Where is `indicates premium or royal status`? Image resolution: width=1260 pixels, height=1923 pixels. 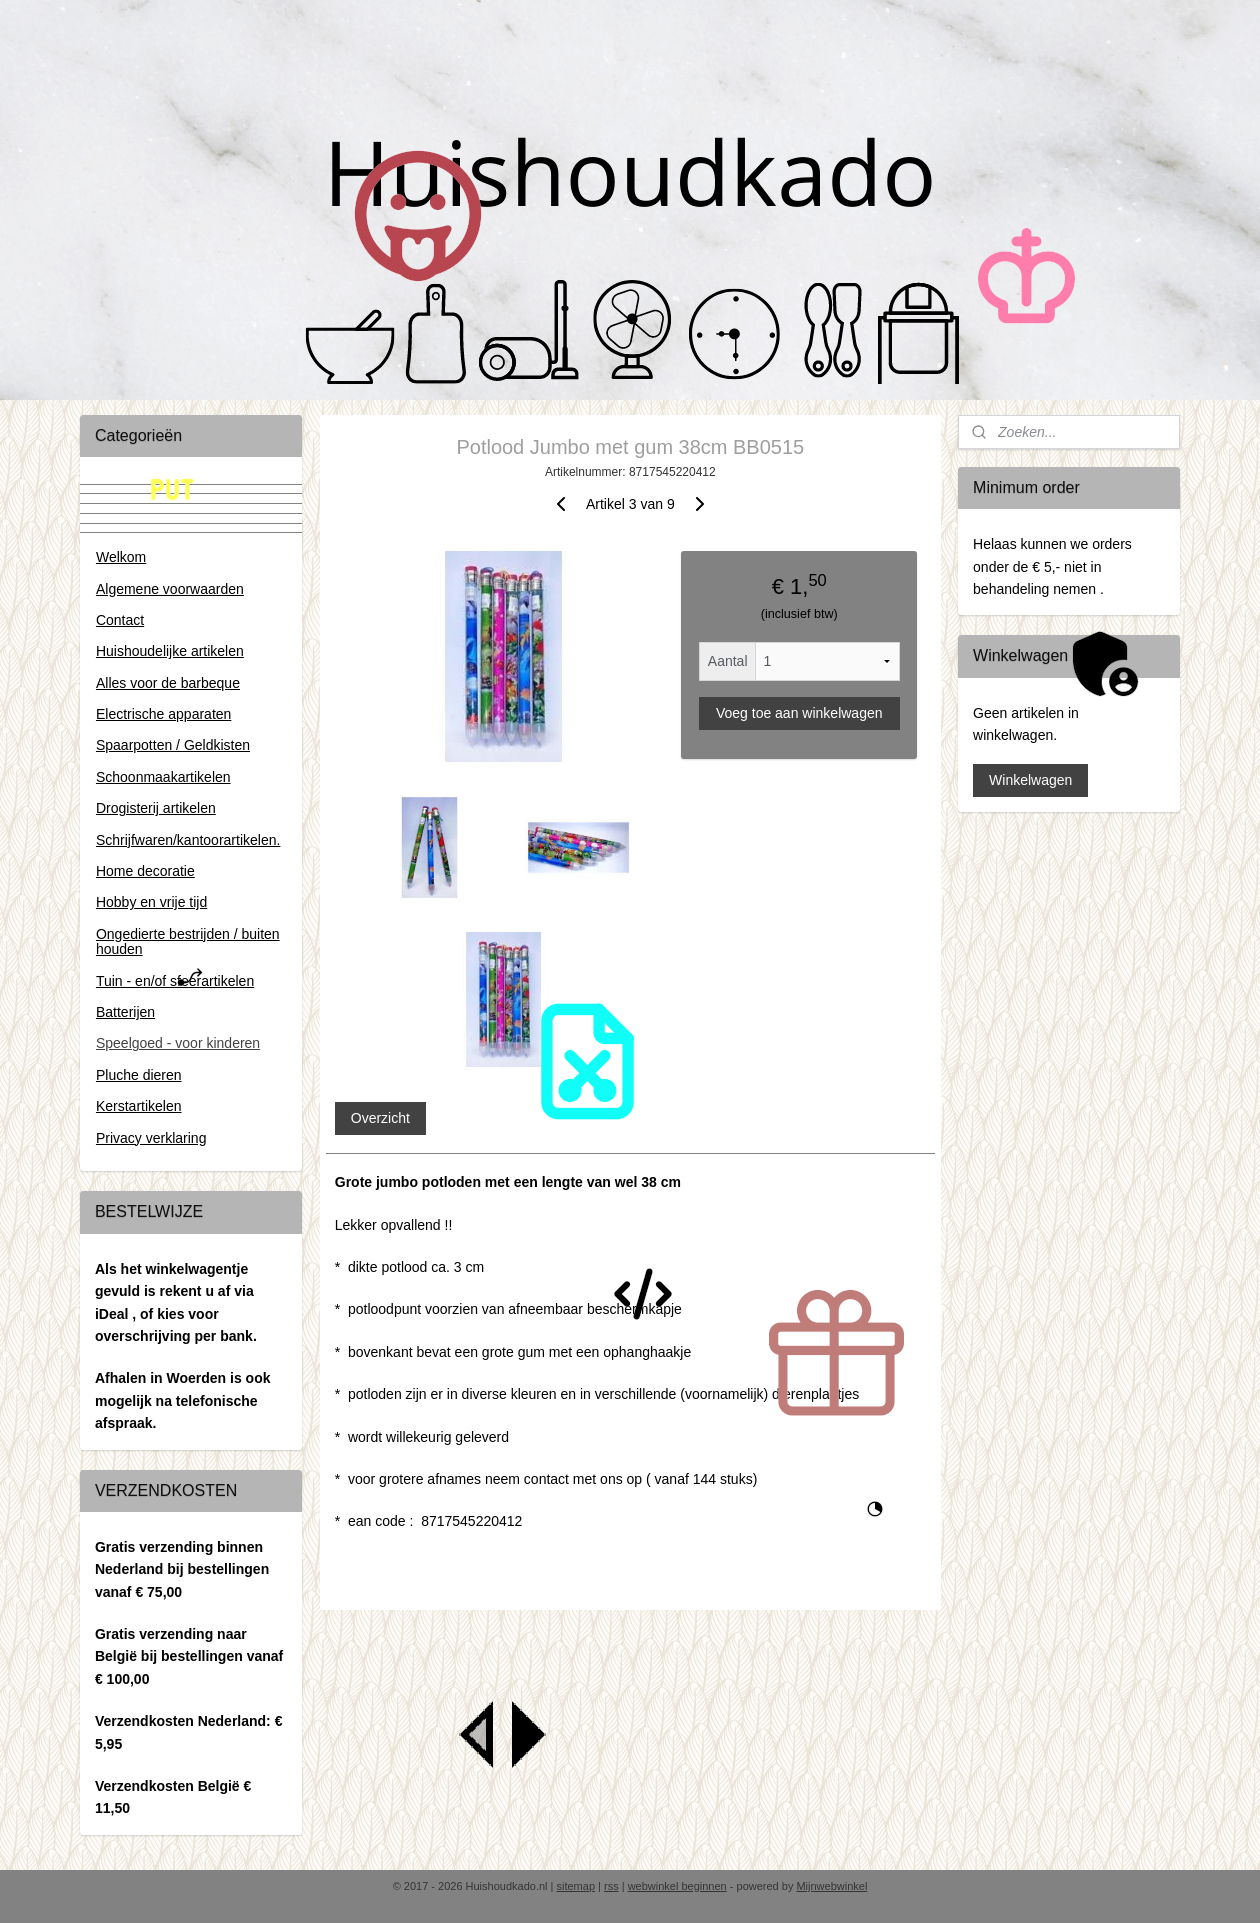
indicates premium or royal status is located at coordinates (1026, 281).